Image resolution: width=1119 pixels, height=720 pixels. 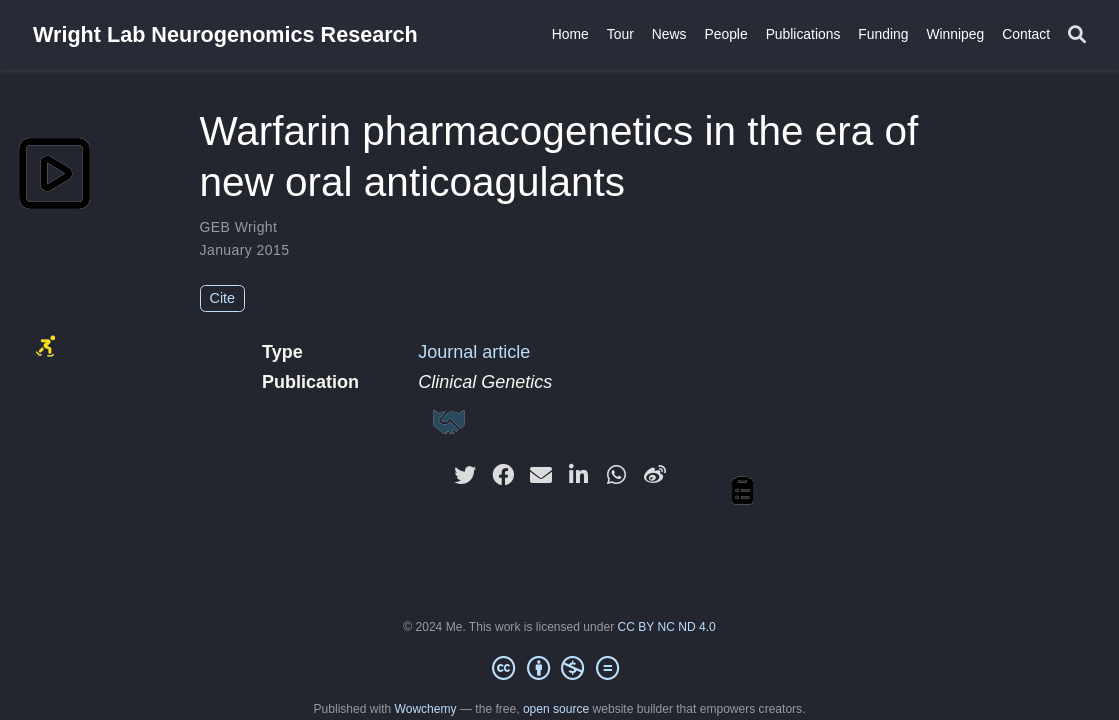 I want to click on access ice skating activities or locations, so click(x=46, y=346).